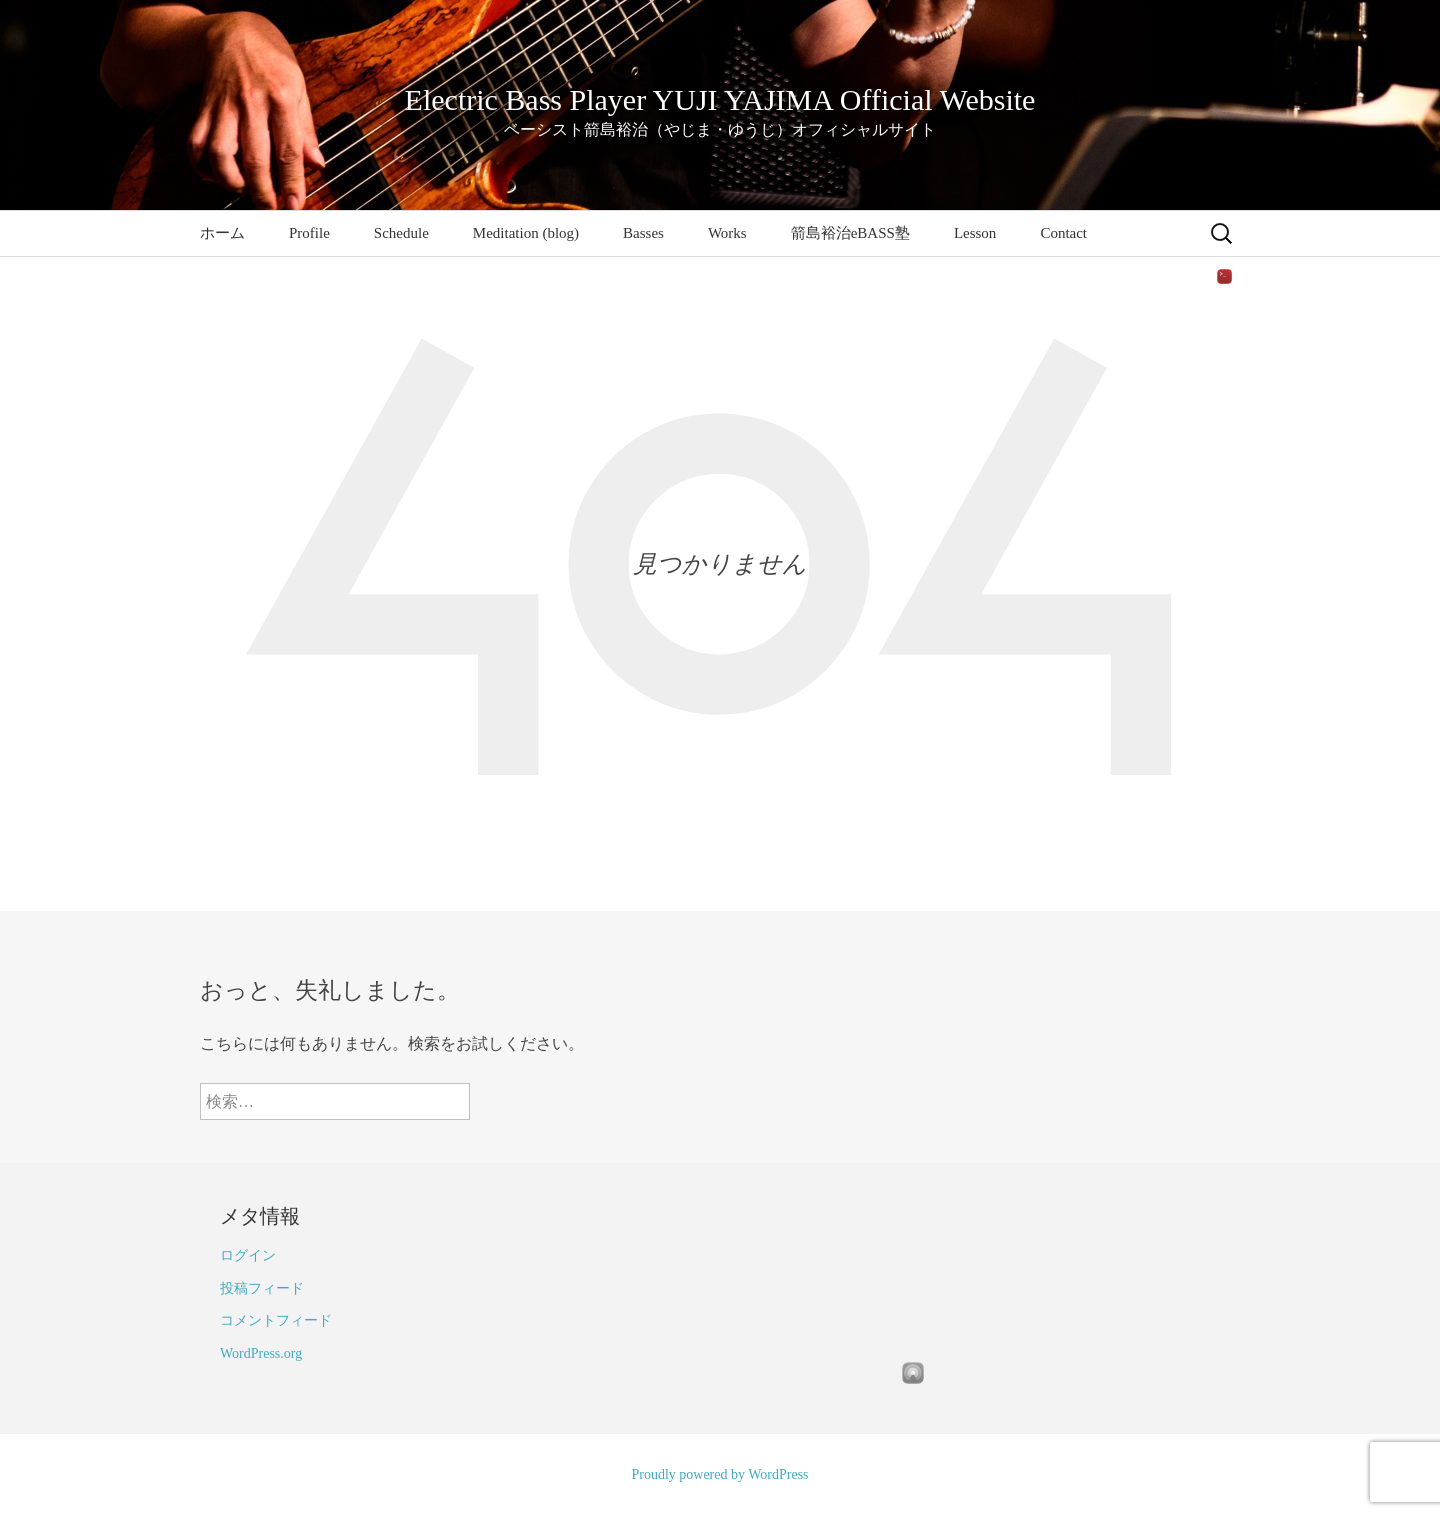  Describe the element at coordinates (1224, 276) in the screenshot. I see `open terminal with superuser/root privileges` at that location.